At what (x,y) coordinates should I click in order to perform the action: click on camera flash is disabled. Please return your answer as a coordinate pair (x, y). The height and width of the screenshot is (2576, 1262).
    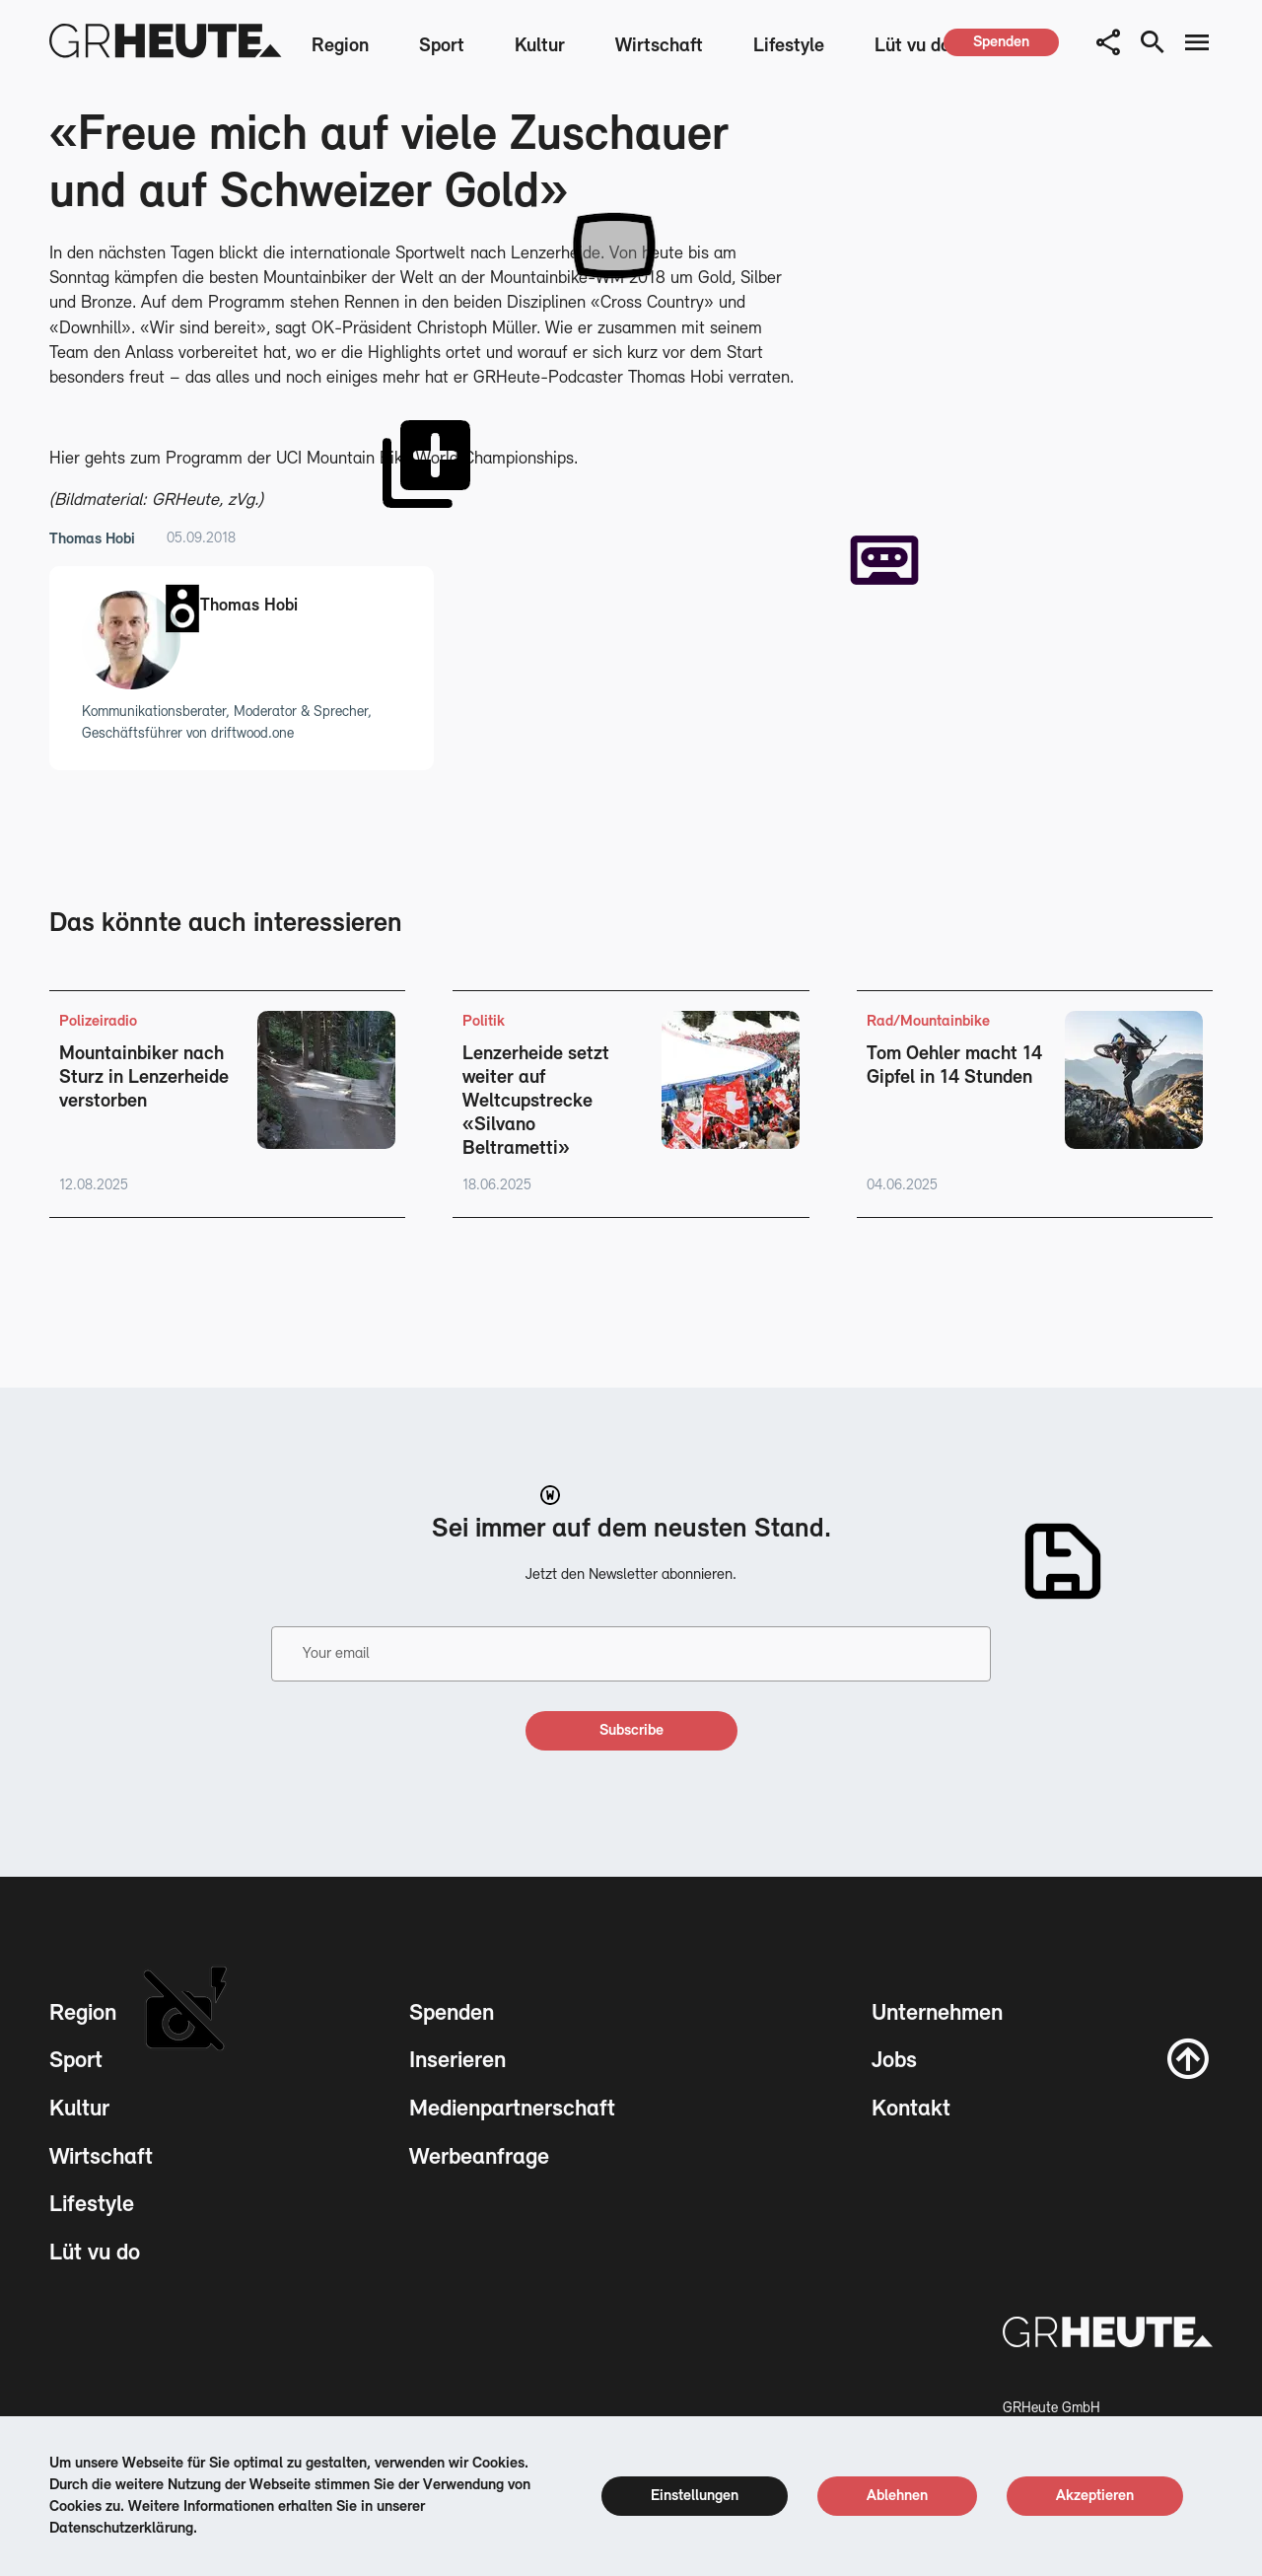
    Looking at the image, I should click on (186, 2007).